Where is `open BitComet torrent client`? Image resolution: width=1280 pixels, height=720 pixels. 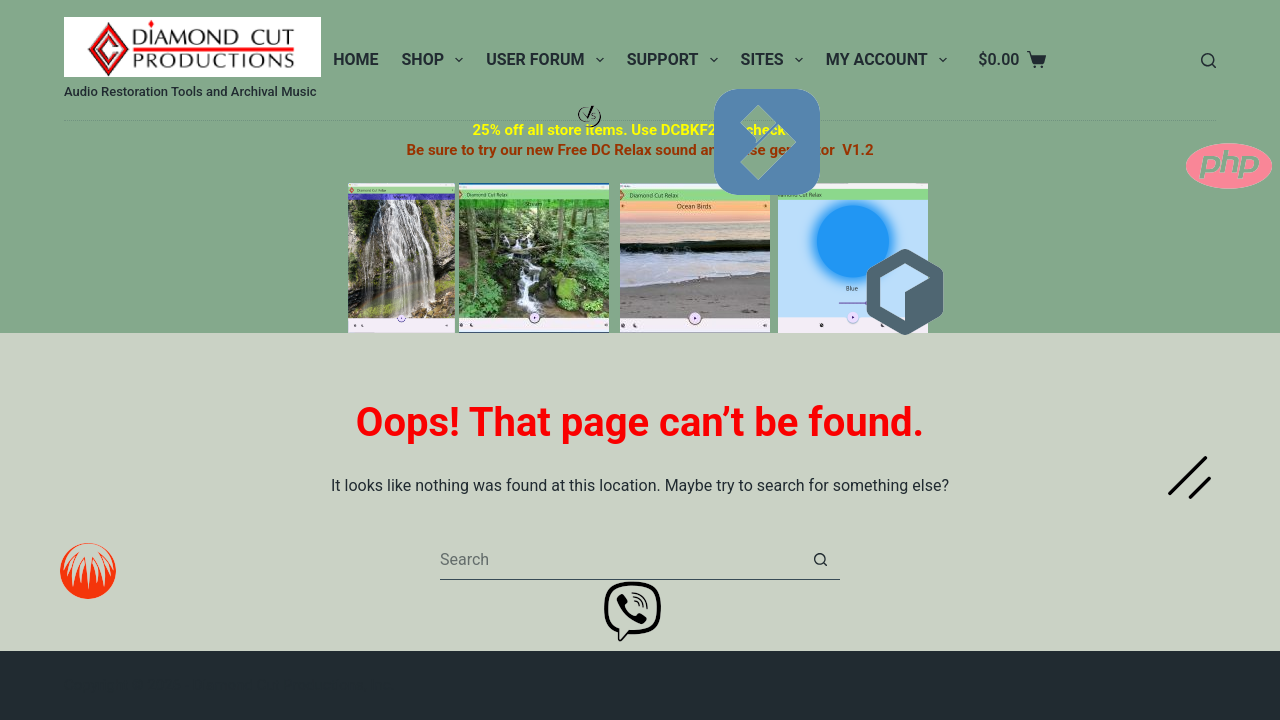 open BitComet torrent client is located at coordinates (88, 571).